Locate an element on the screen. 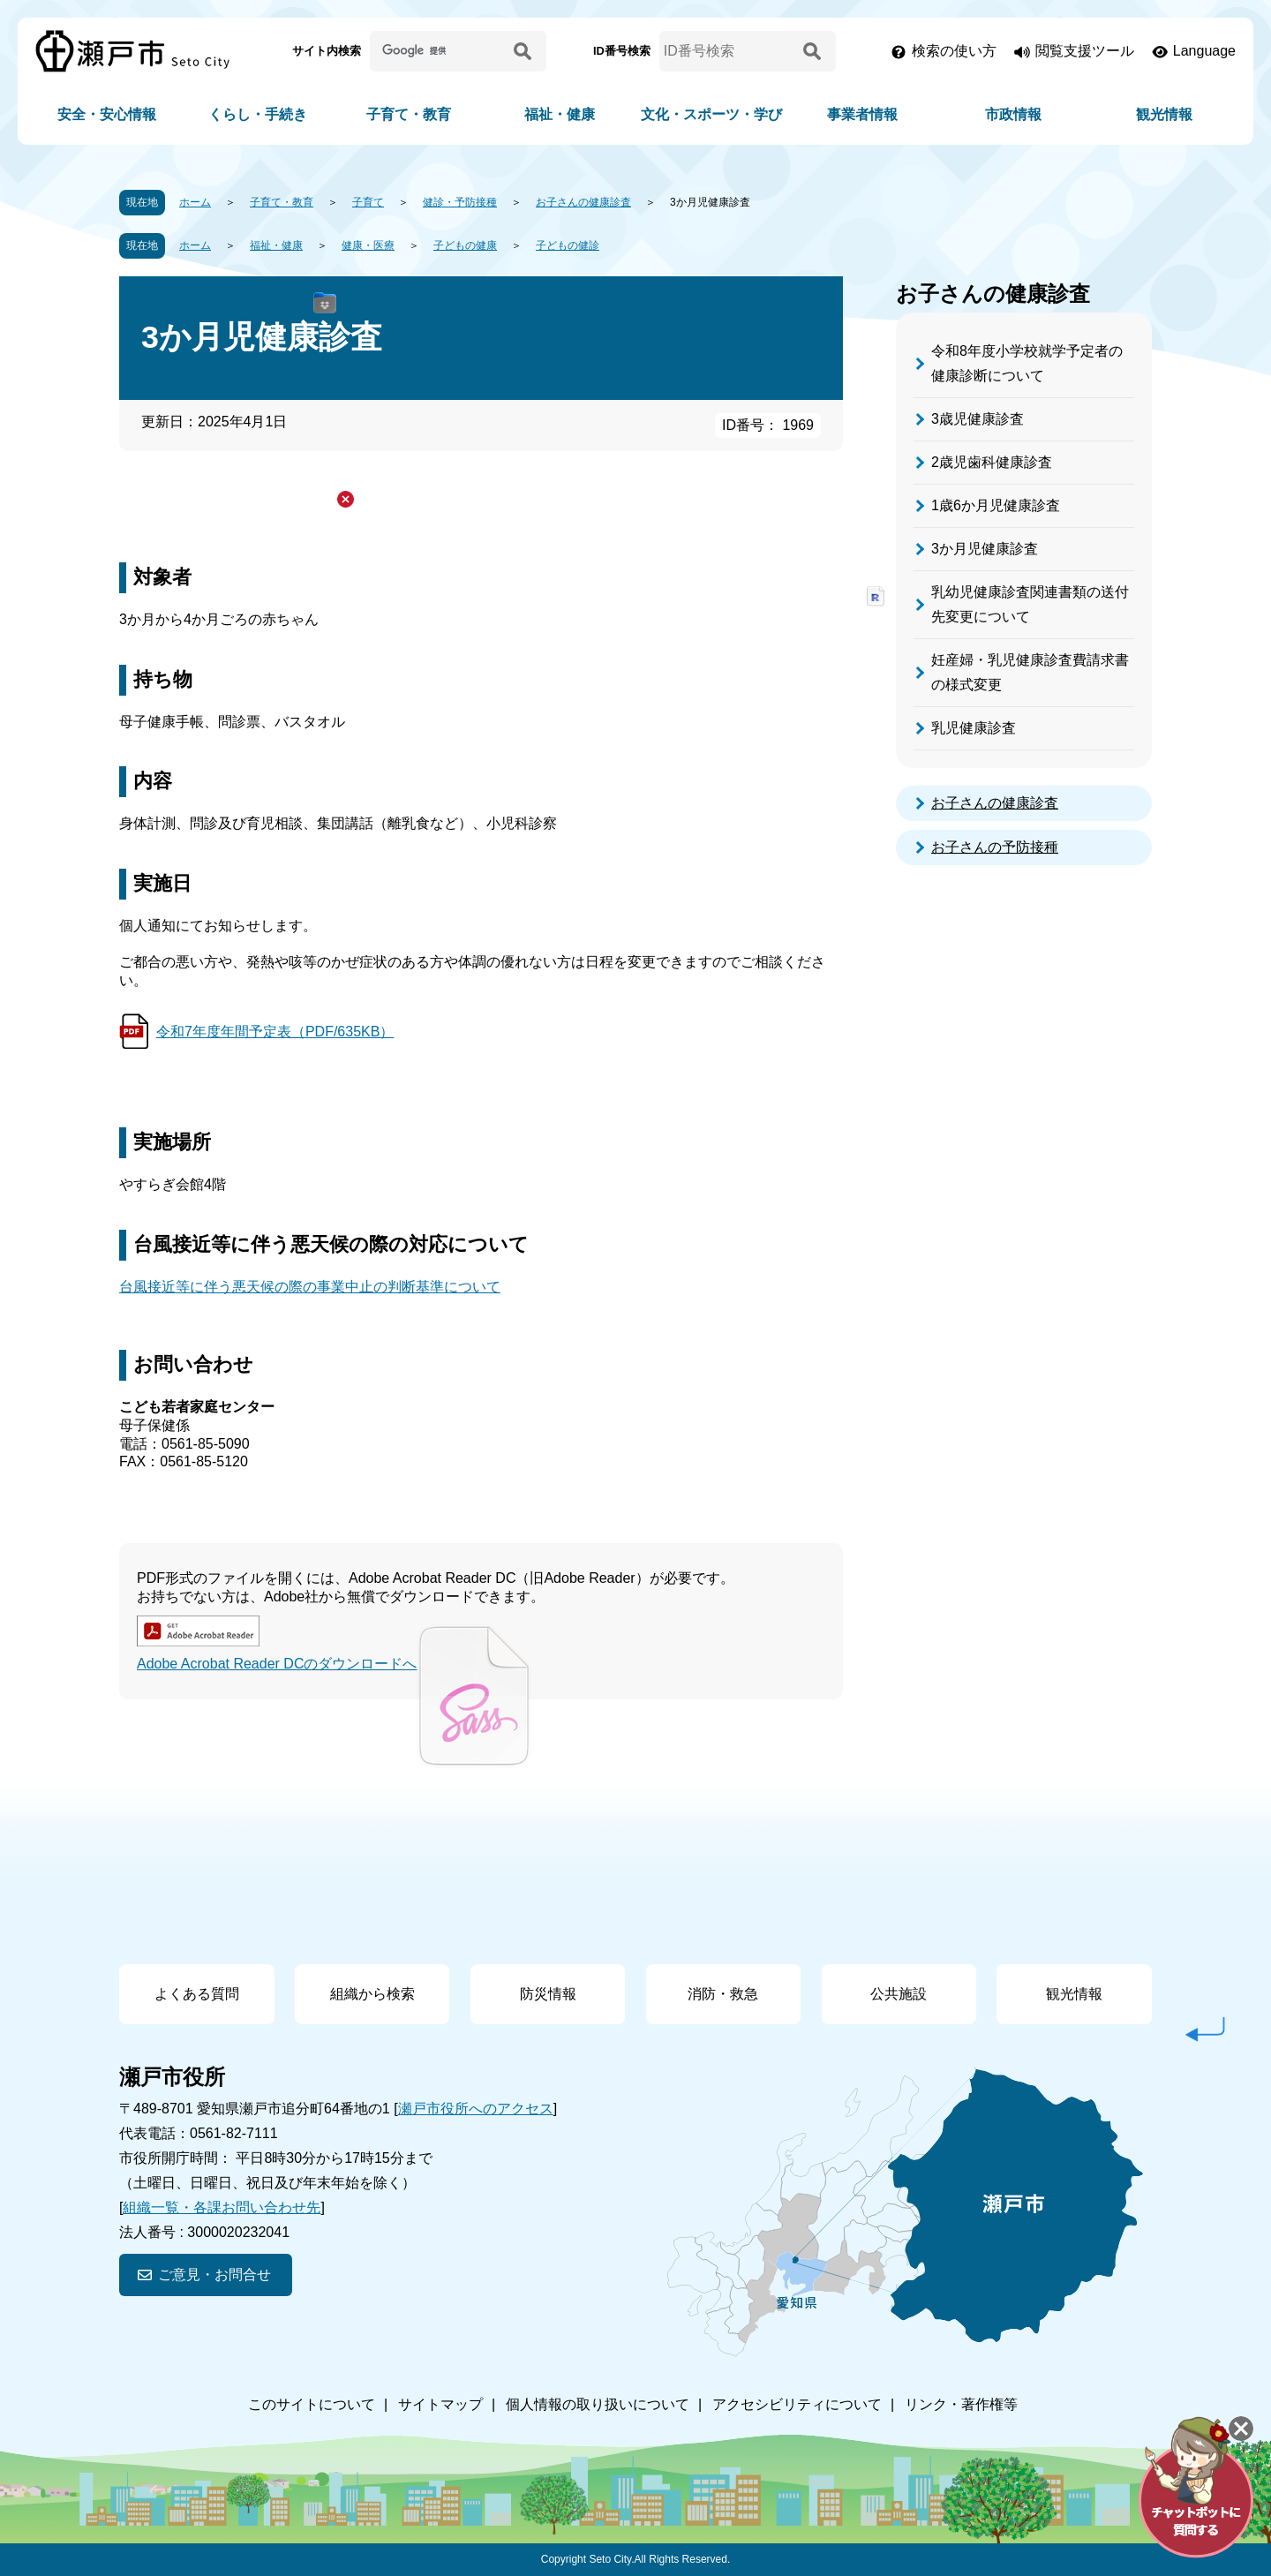 The width and height of the screenshot is (1271, 2576). indicates a sass stylesheet file is located at coordinates (474, 1696).